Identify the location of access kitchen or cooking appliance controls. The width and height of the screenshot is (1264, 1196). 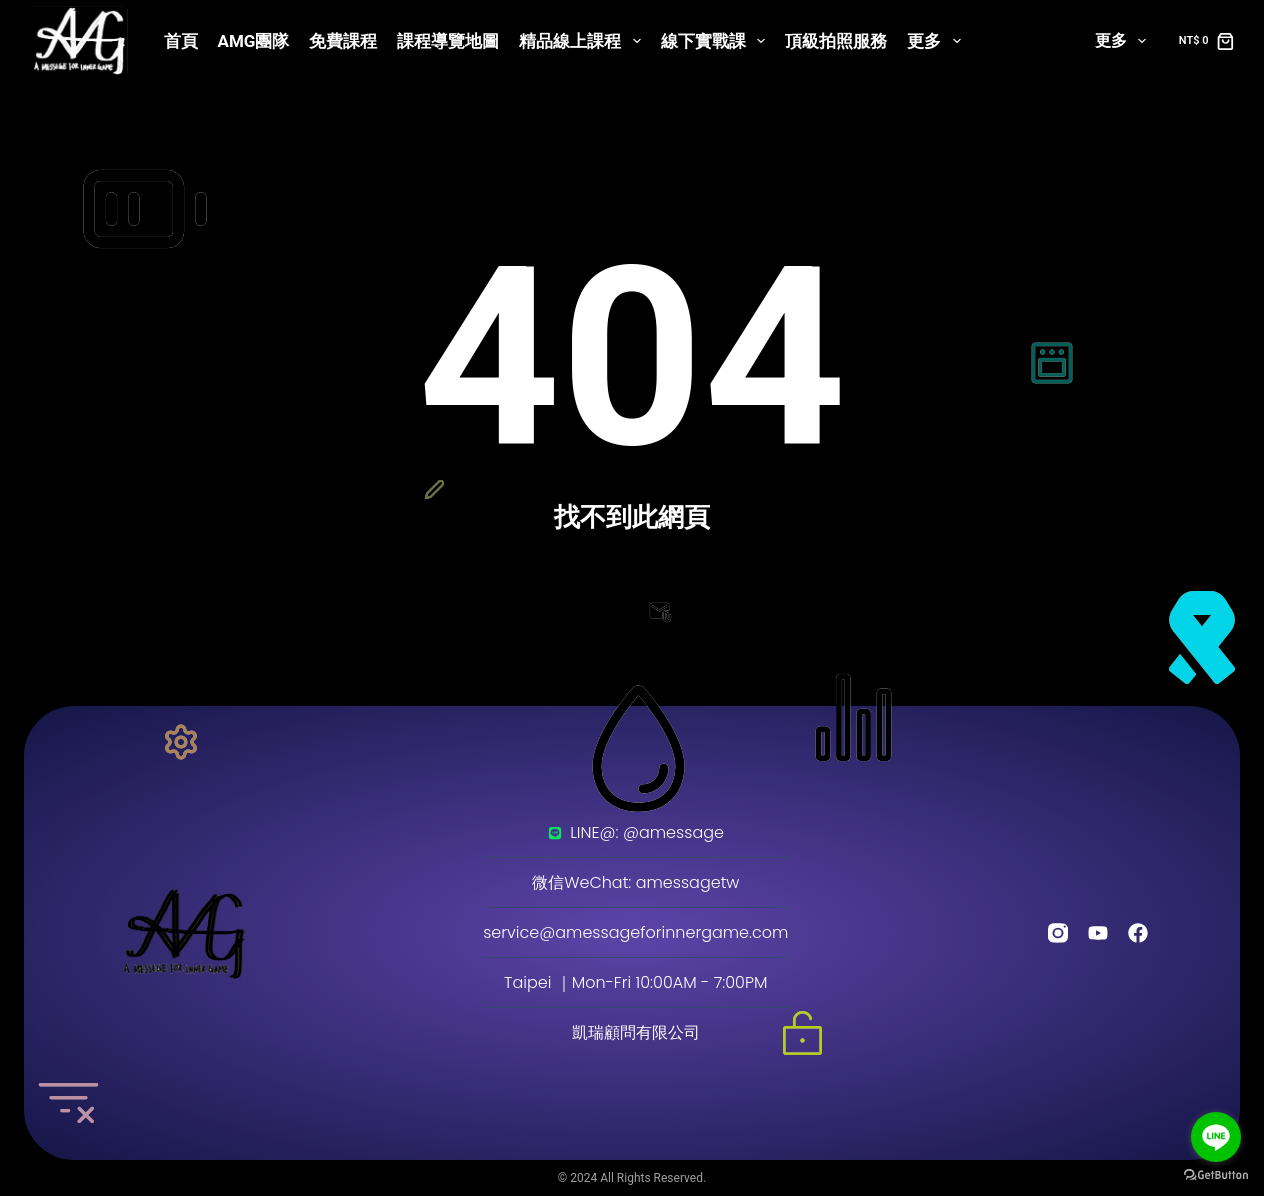
(1052, 363).